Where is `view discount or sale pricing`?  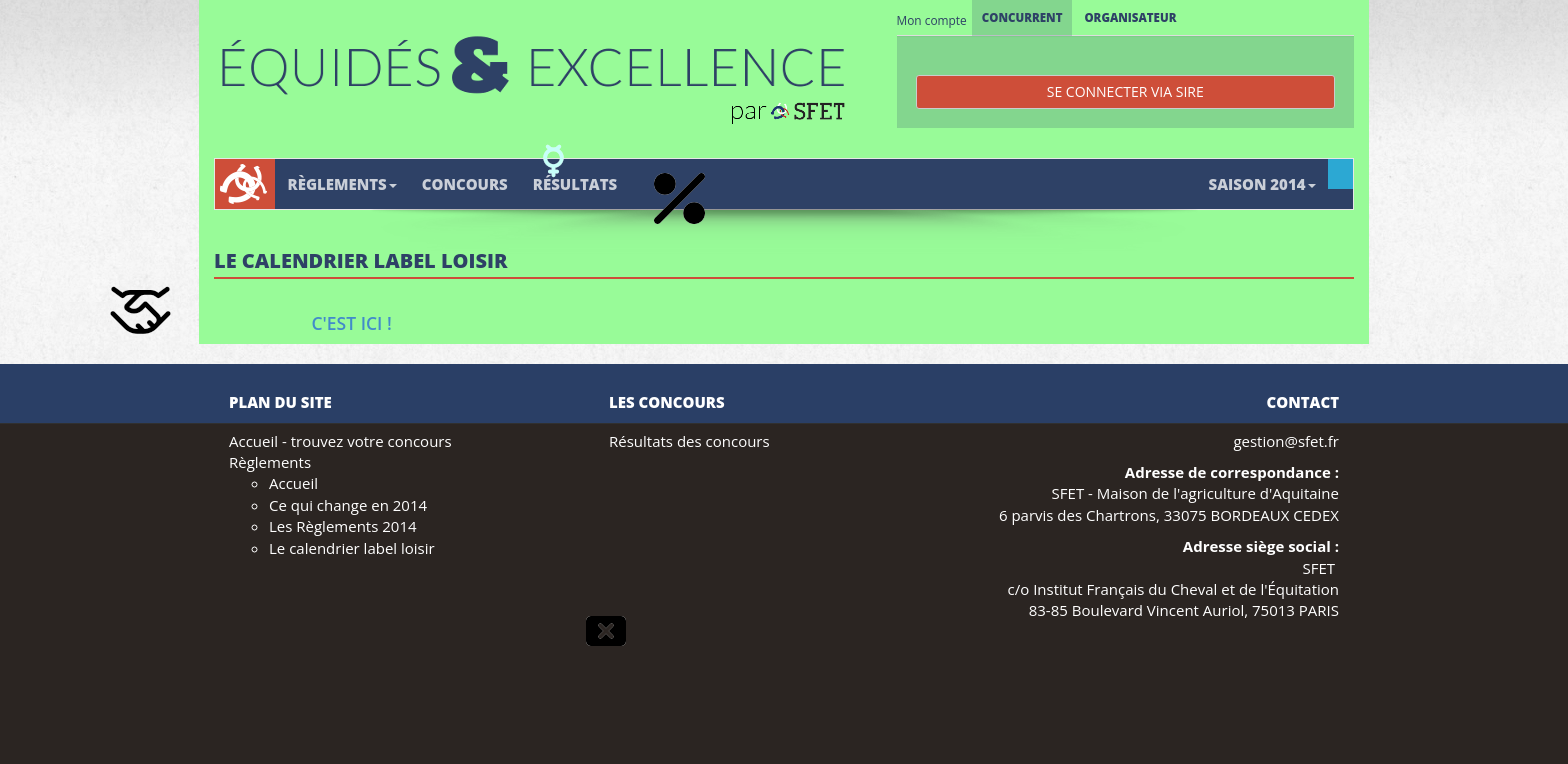
view discount or sale pricing is located at coordinates (679, 198).